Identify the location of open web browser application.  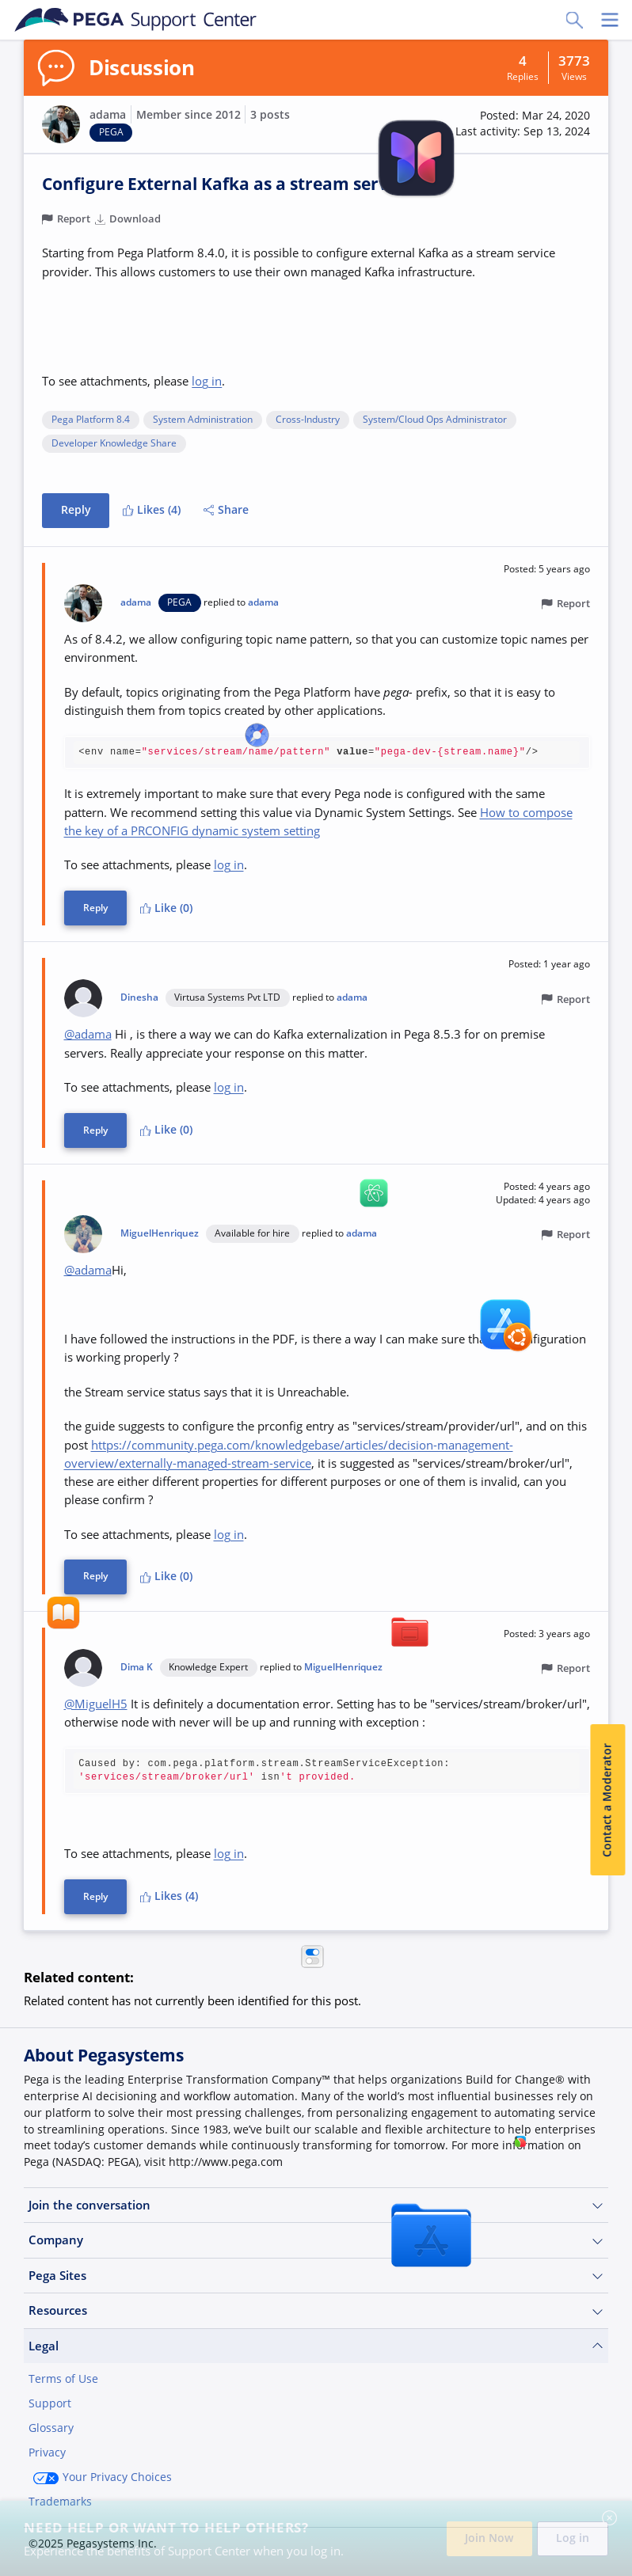
(257, 735).